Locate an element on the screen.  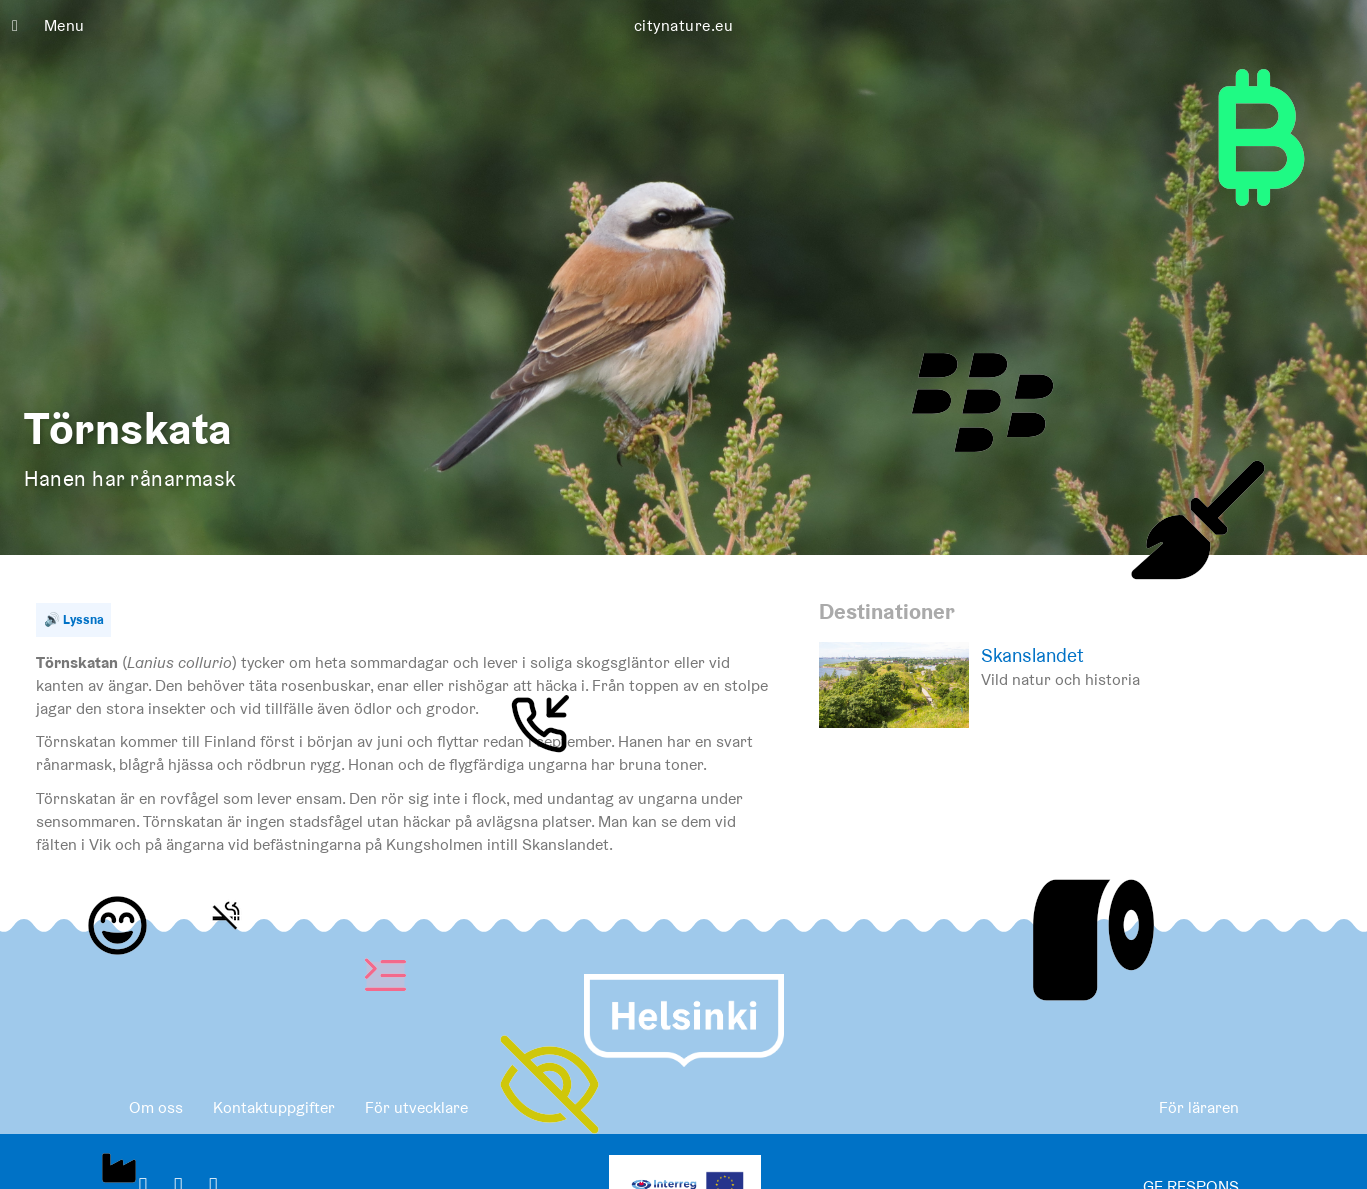
blackberry brand logo is located at coordinates (982, 402).